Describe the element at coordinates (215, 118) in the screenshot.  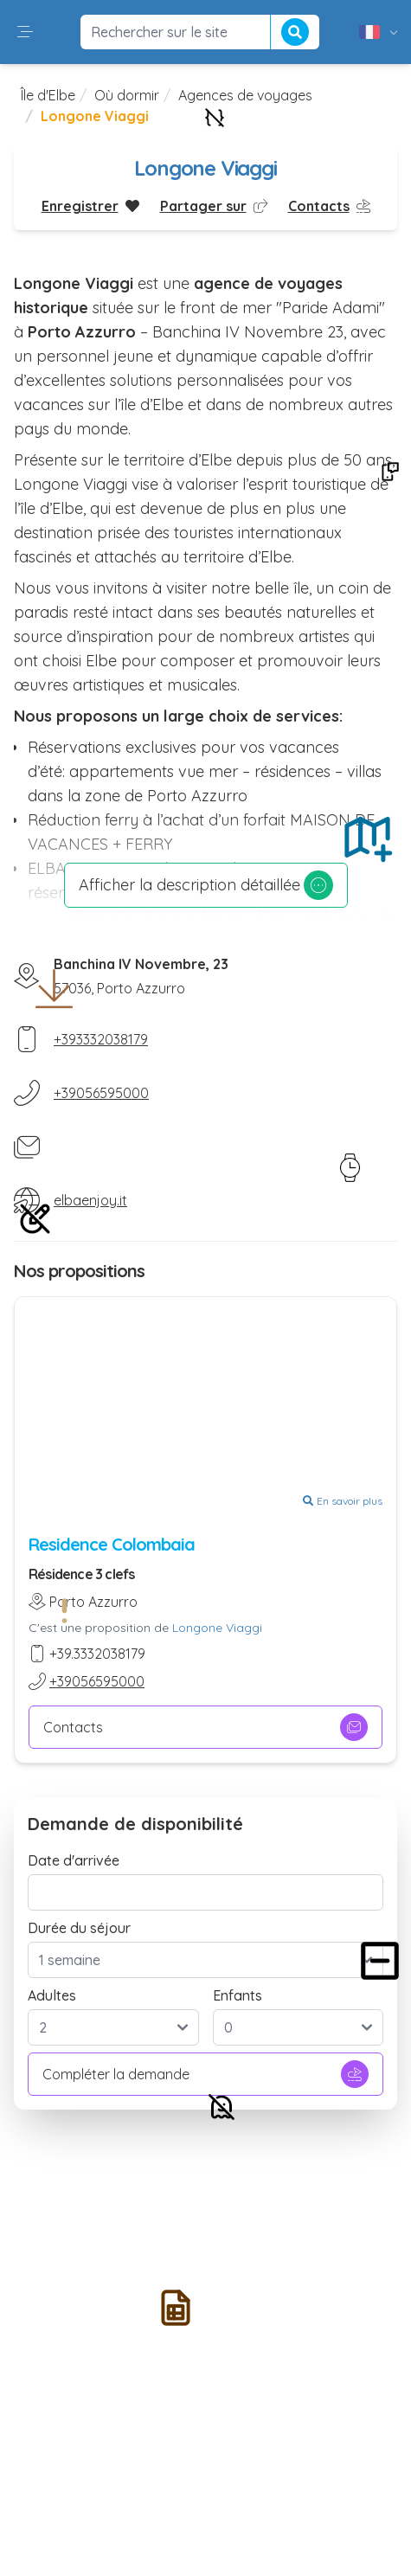
I see `disable code formatting or syntax highlighting` at that location.